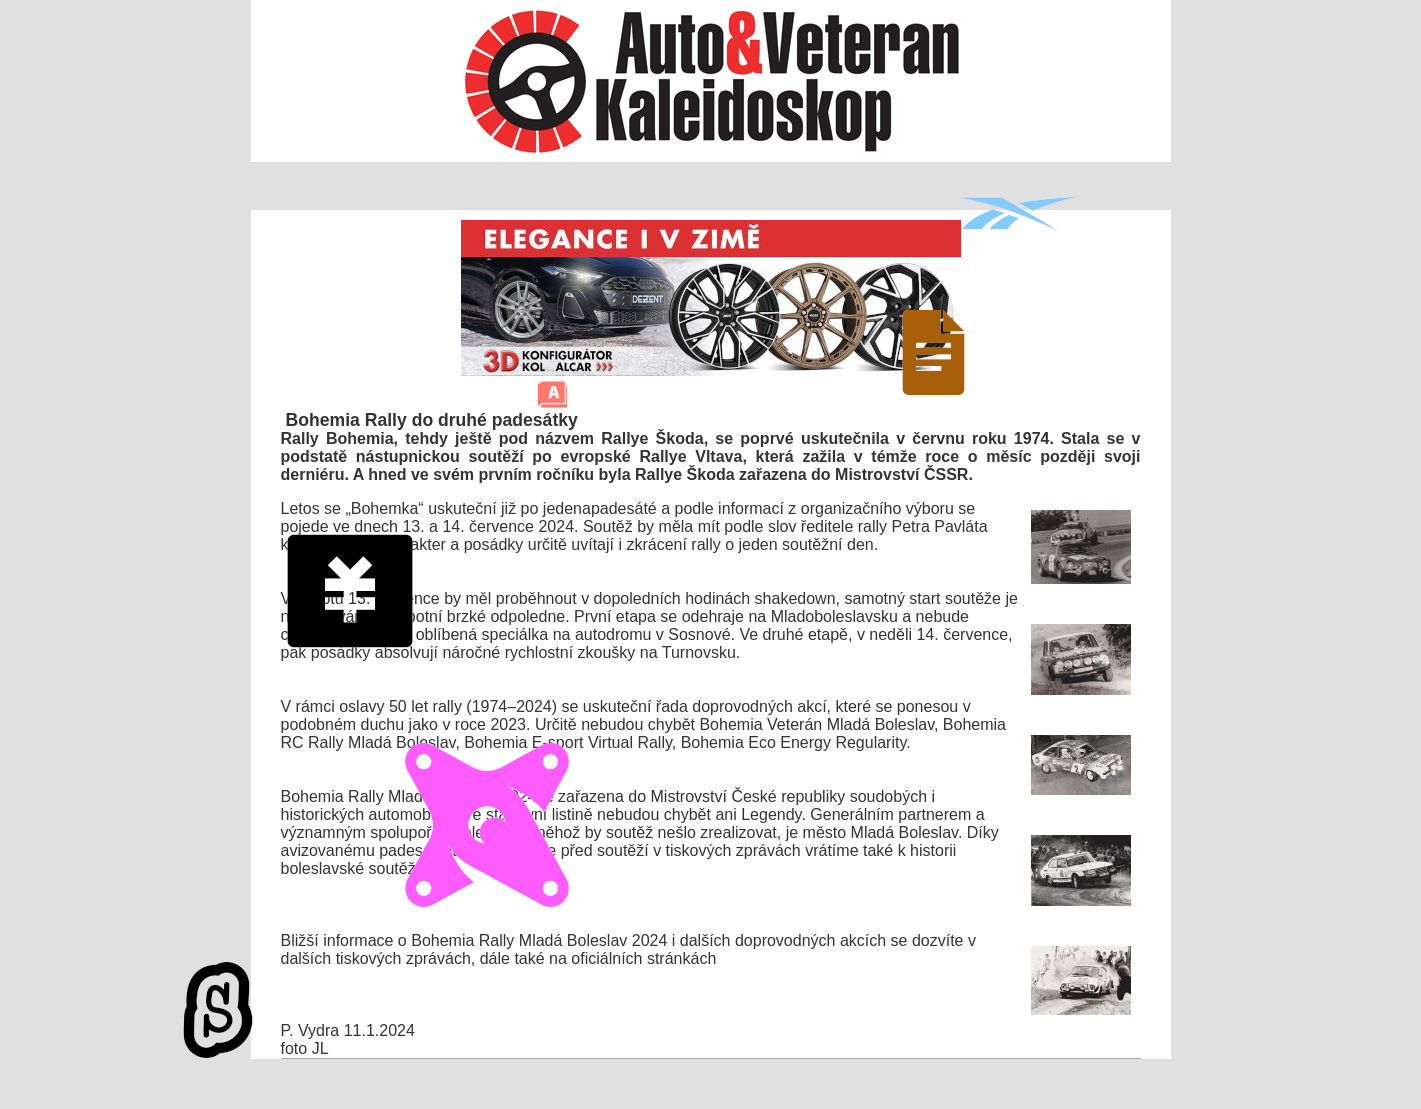  Describe the element at coordinates (1017, 213) in the screenshot. I see `visit the Reebok website or app` at that location.